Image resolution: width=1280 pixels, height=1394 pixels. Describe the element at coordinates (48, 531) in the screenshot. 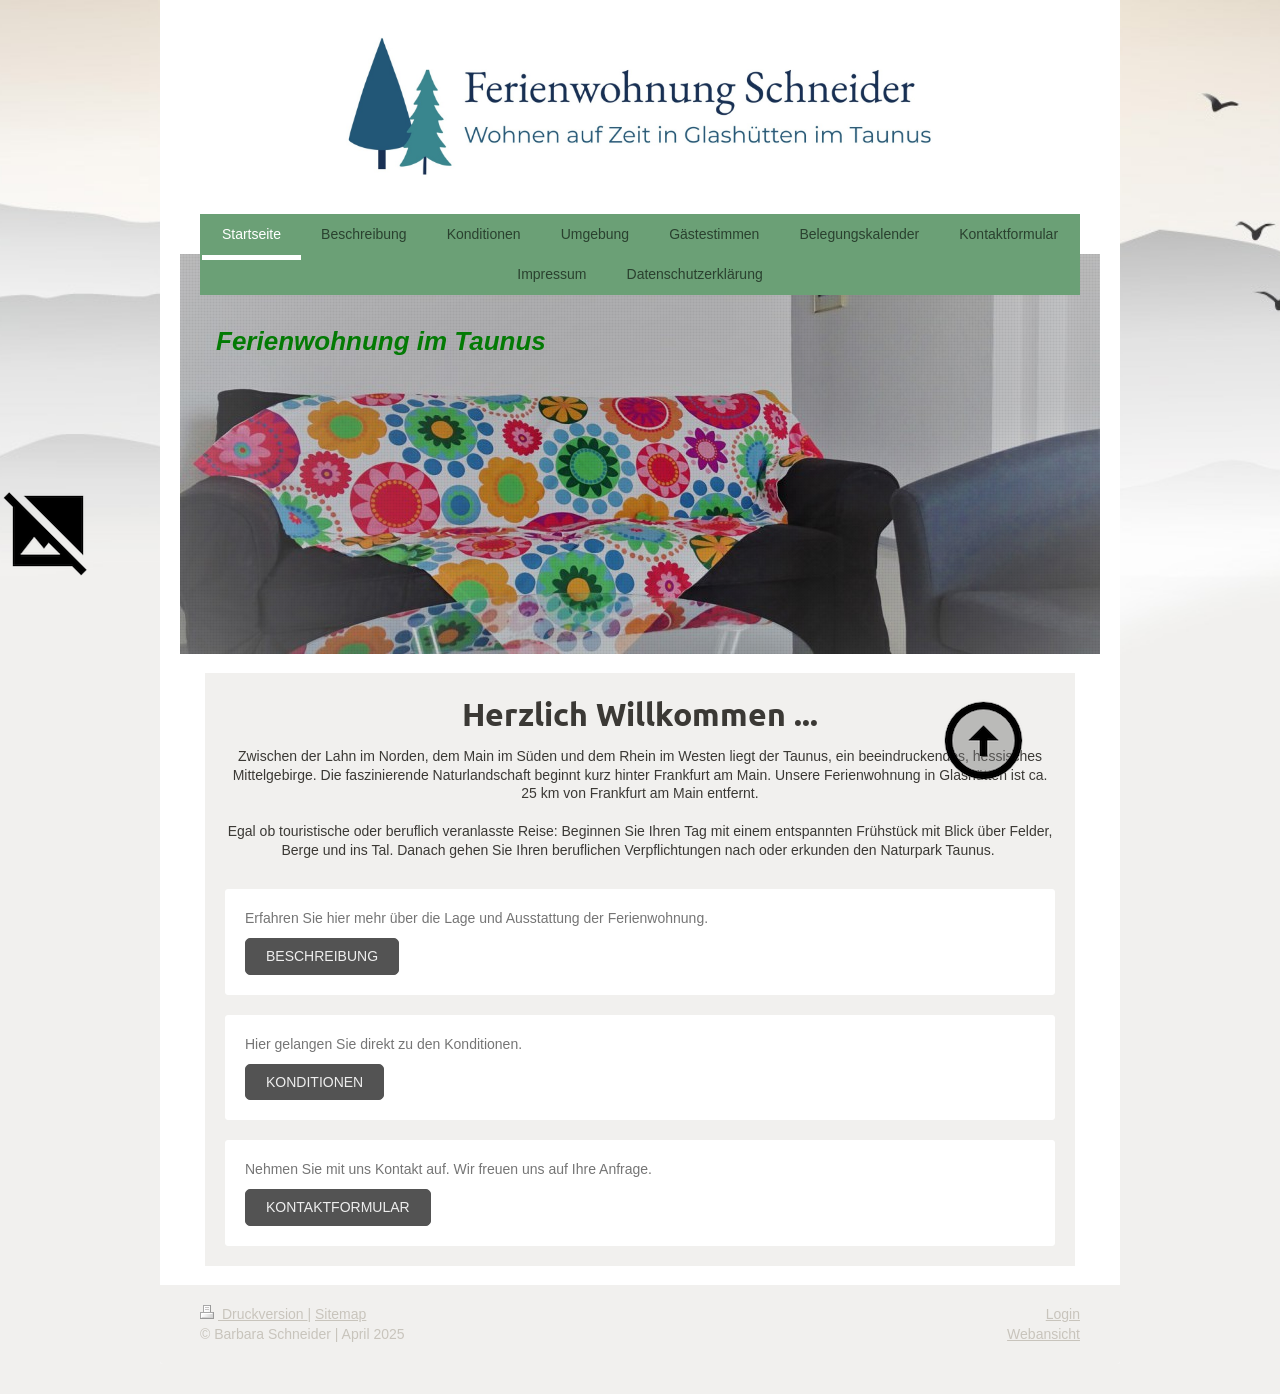

I see `image failed to load or is unavailable` at that location.